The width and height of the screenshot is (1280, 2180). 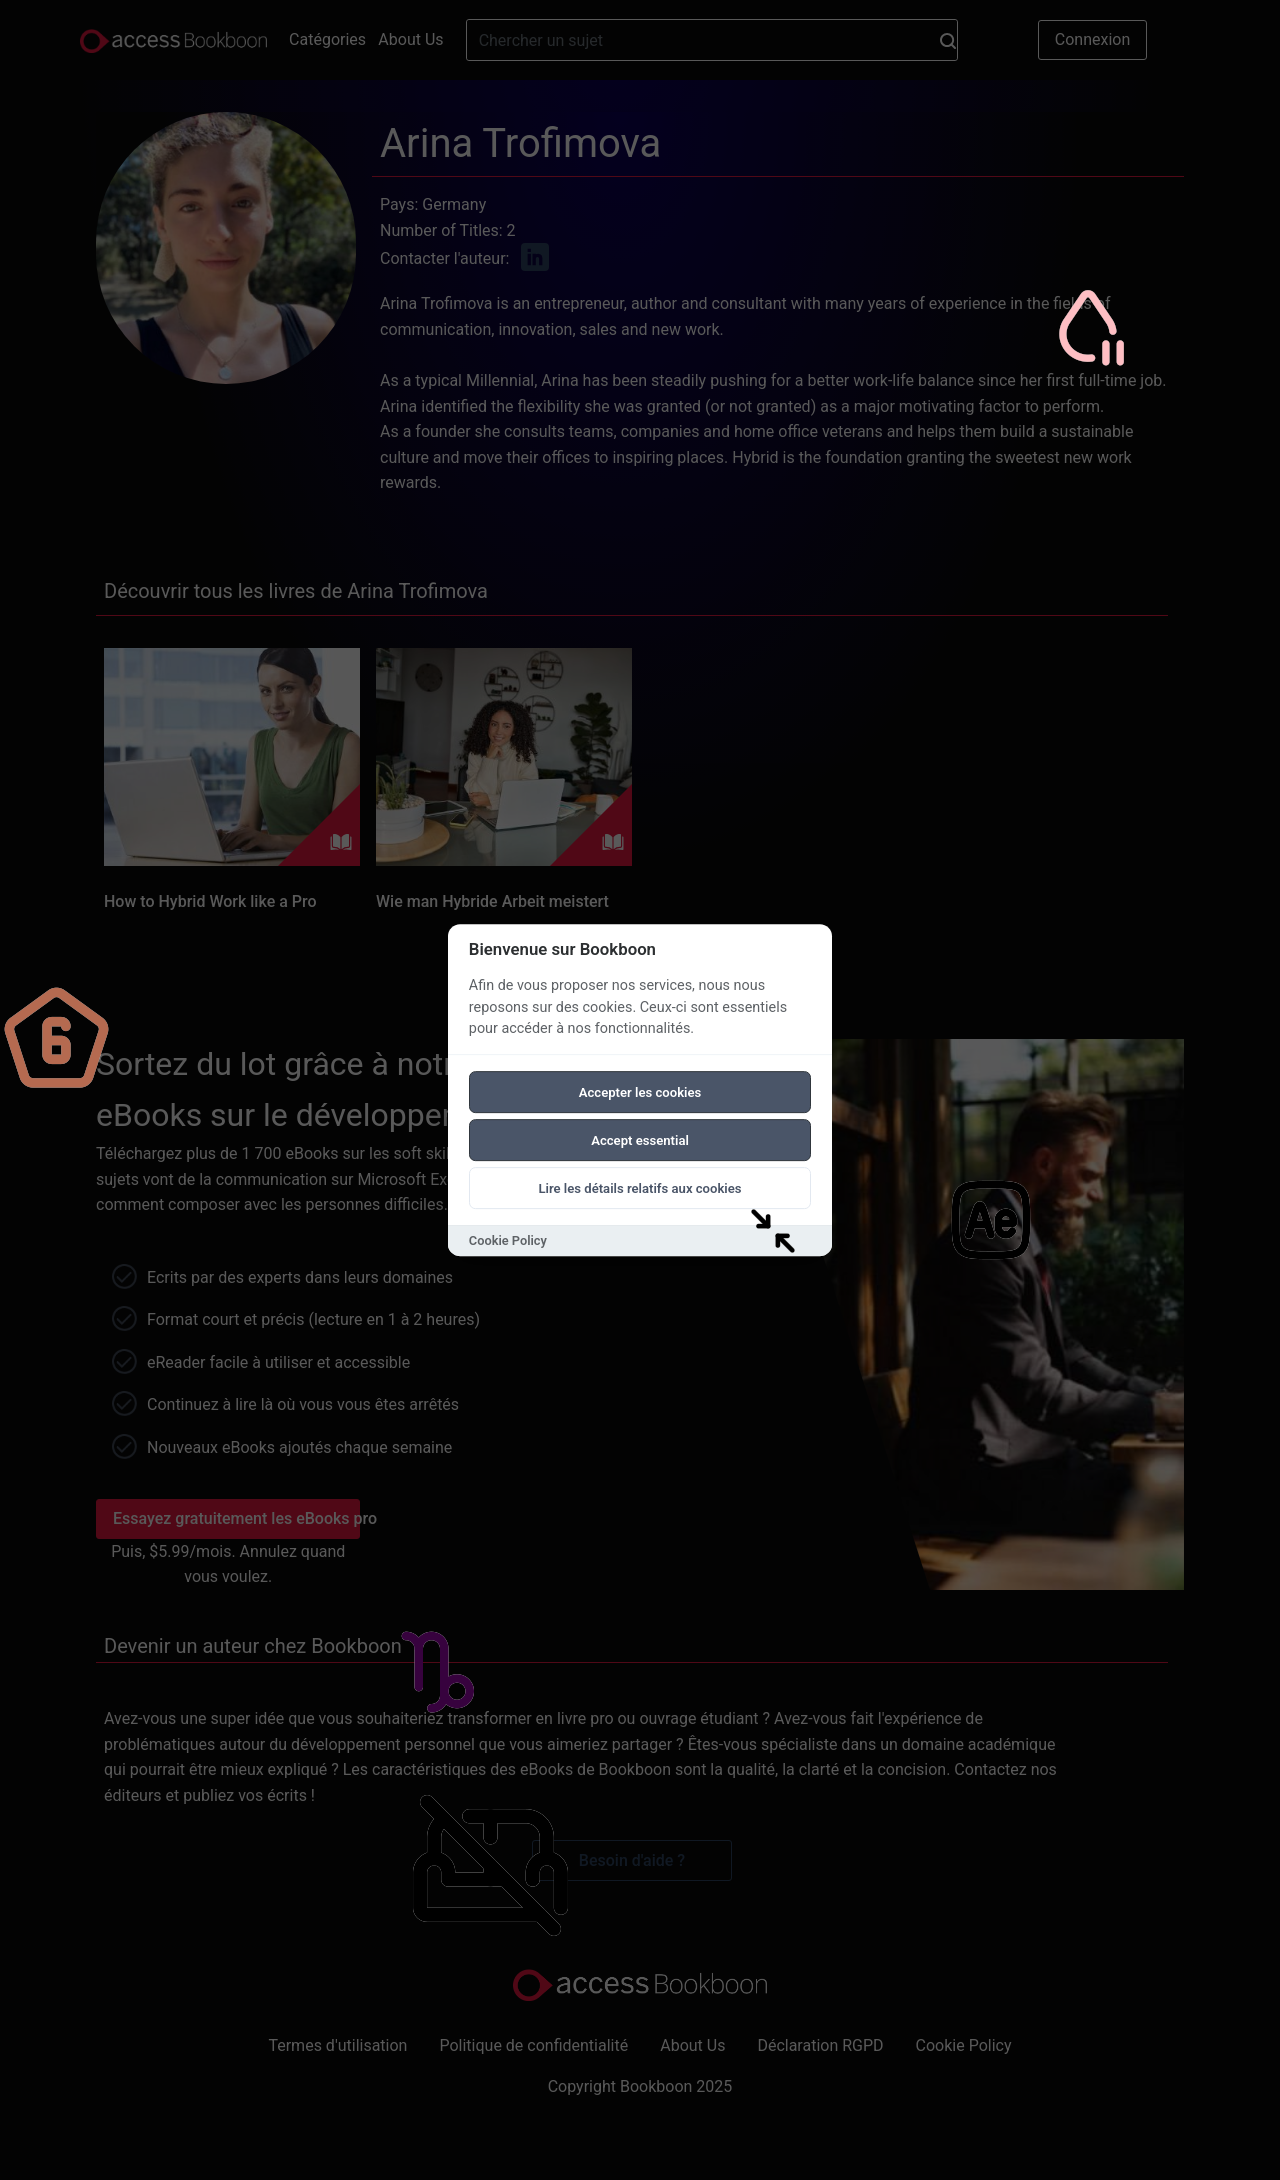 What do you see at coordinates (440, 1670) in the screenshot?
I see `capricorn zodiac sign symbol` at bounding box center [440, 1670].